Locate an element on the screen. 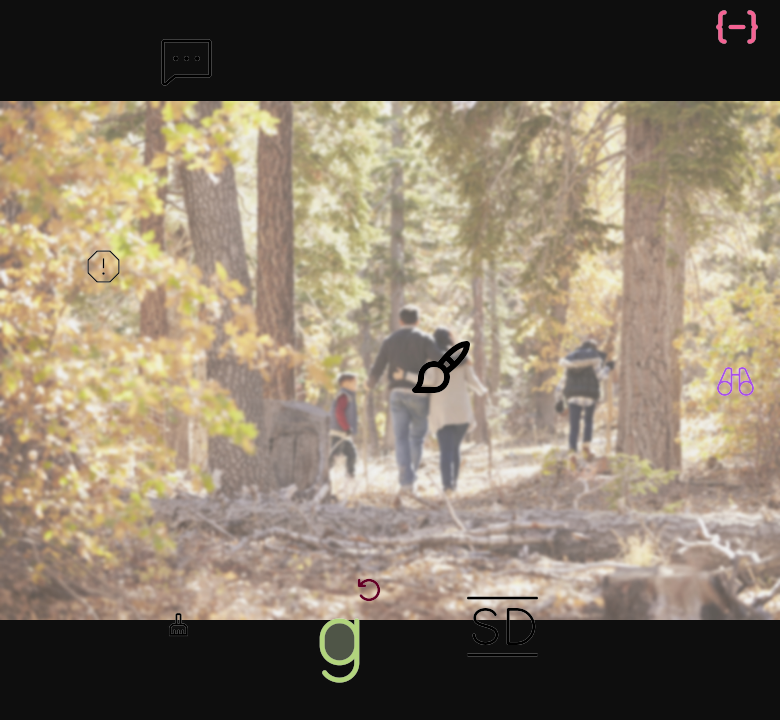  undo the last action is located at coordinates (369, 590).